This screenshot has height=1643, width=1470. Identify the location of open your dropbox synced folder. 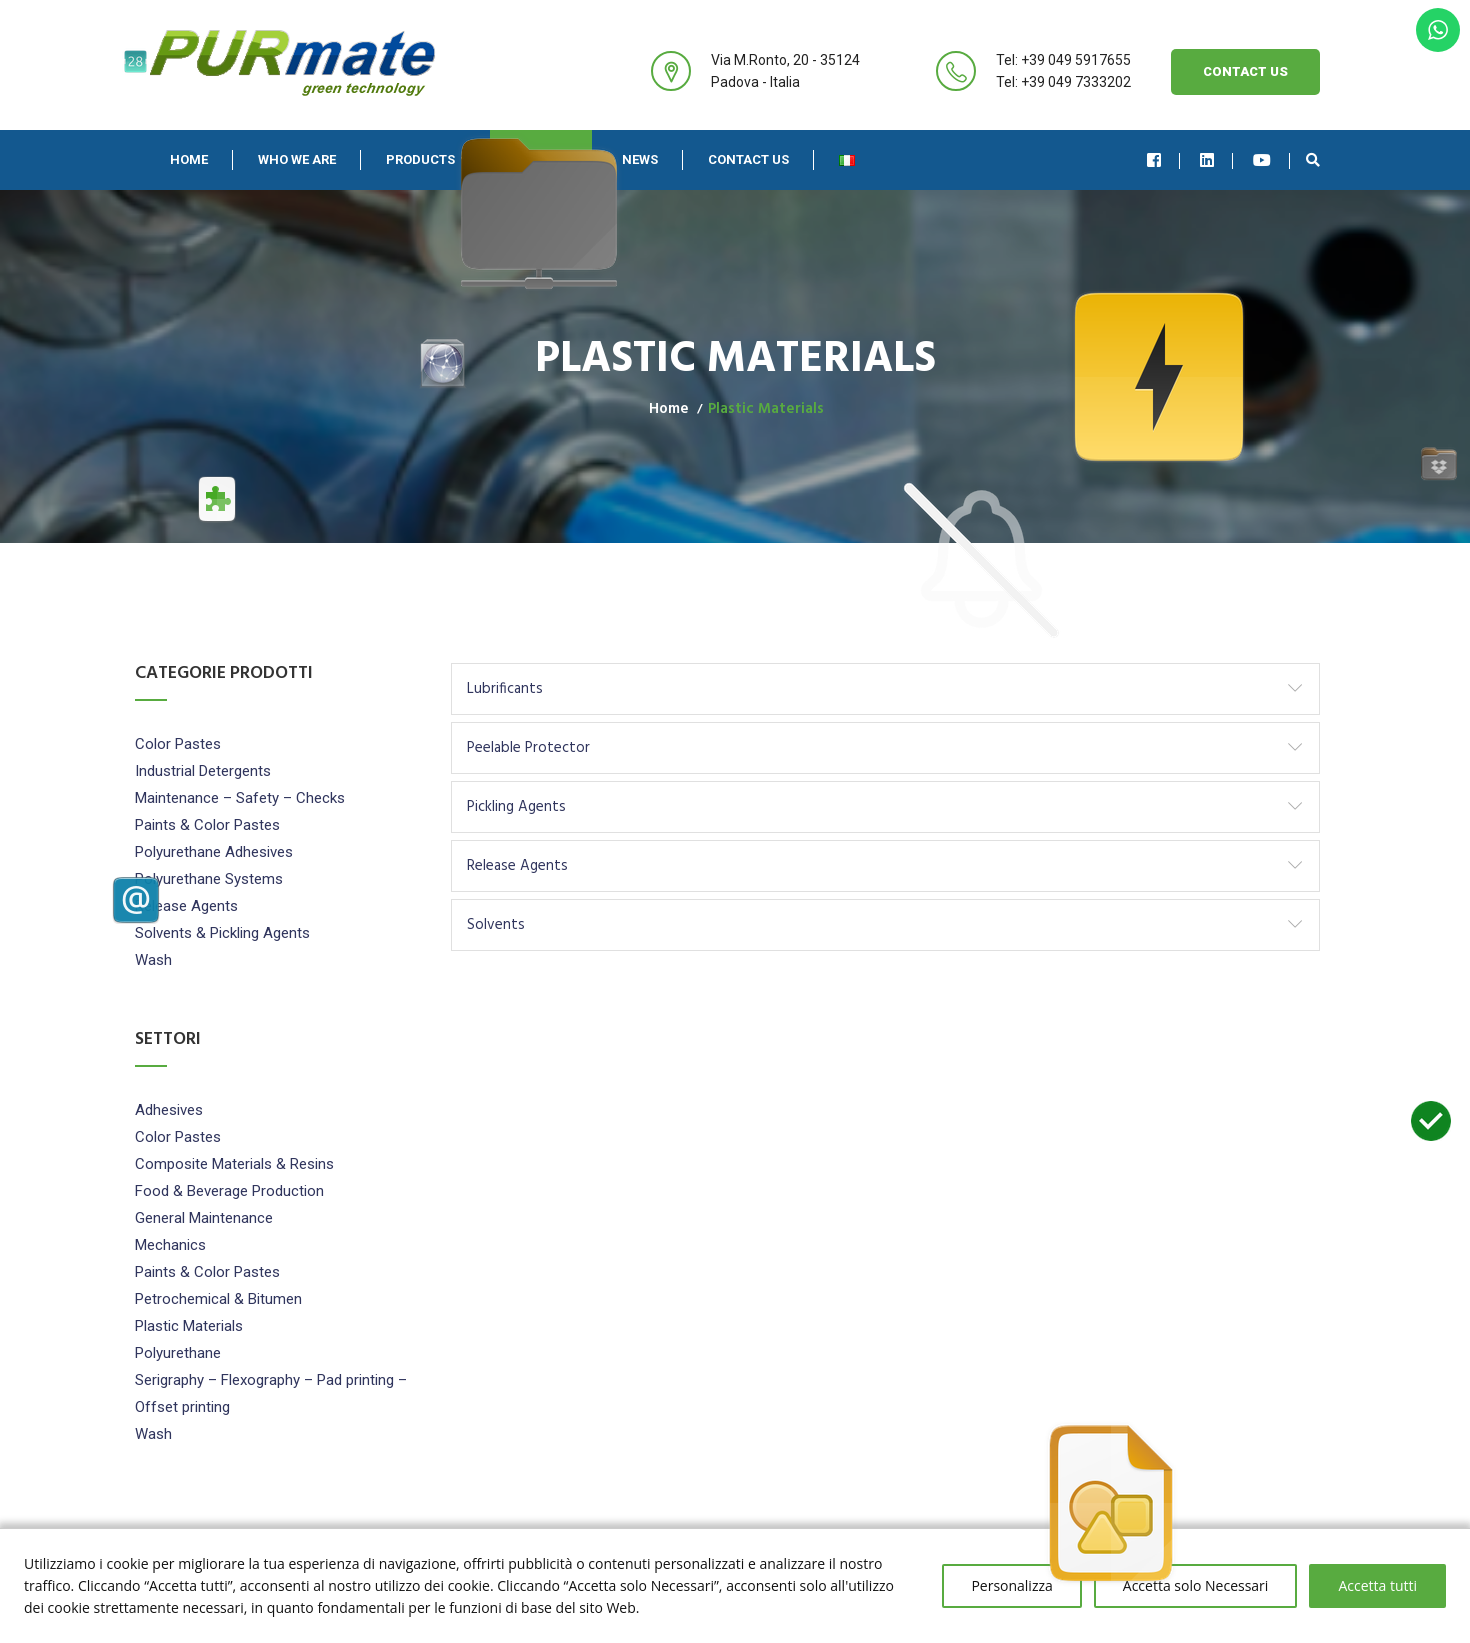
(1439, 463).